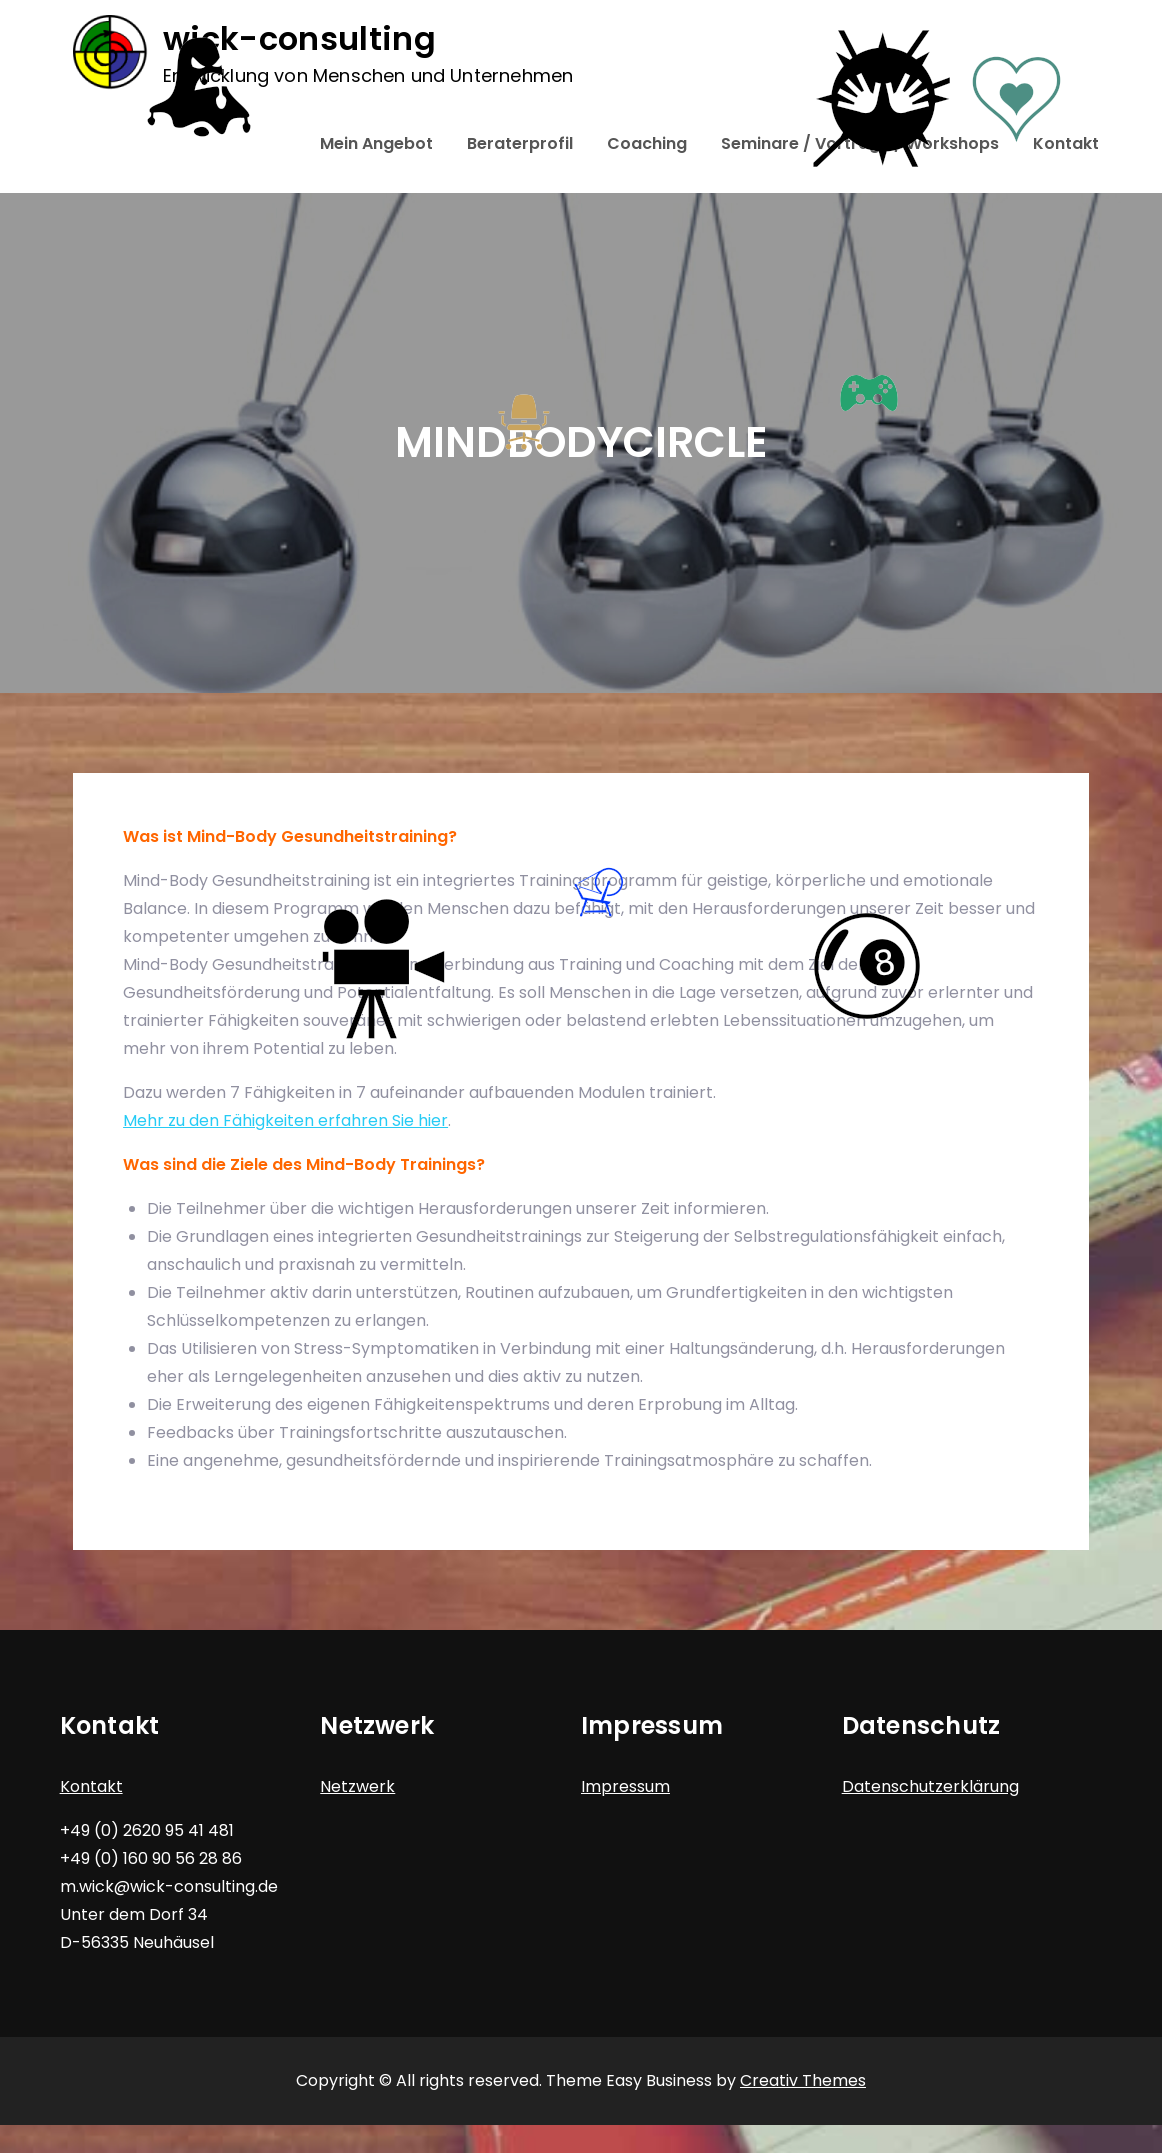 The width and height of the screenshot is (1162, 2153). Describe the element at coordinates (881, 98) in the screenshot. I see `activate magic or special ability` at that location.